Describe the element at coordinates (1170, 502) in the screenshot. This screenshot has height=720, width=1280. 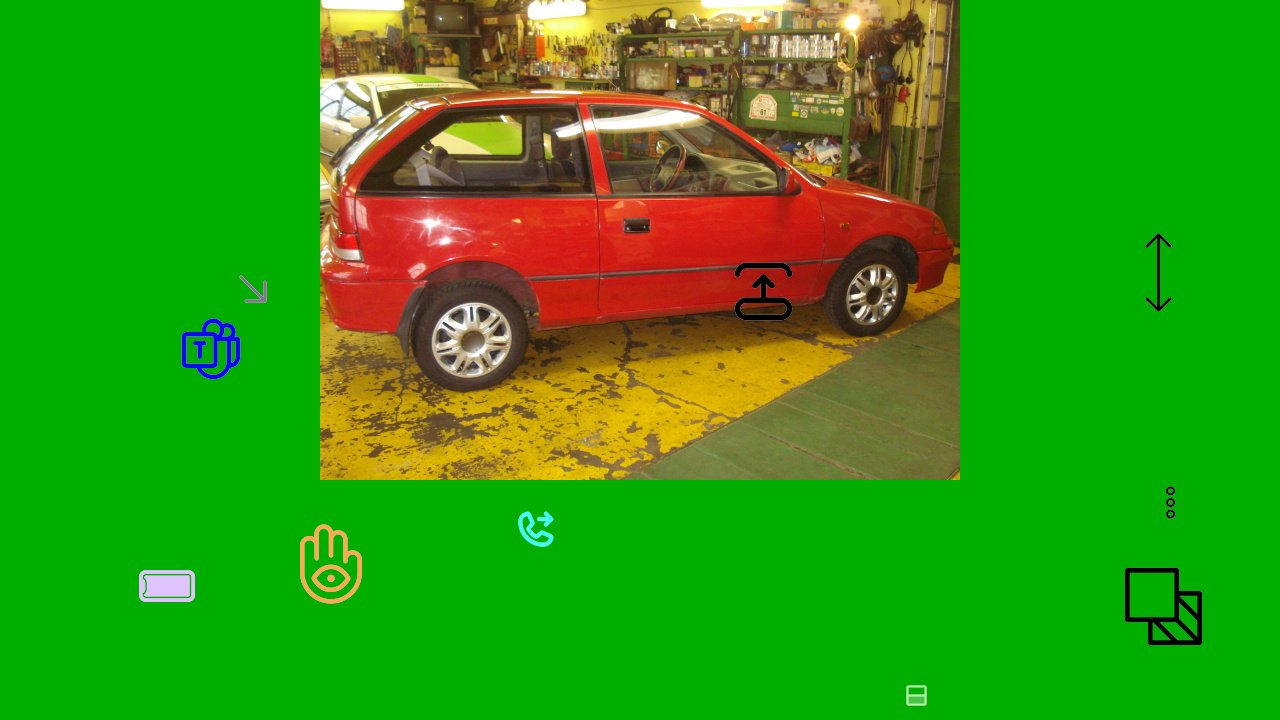
I see `open more options menu` at that location.